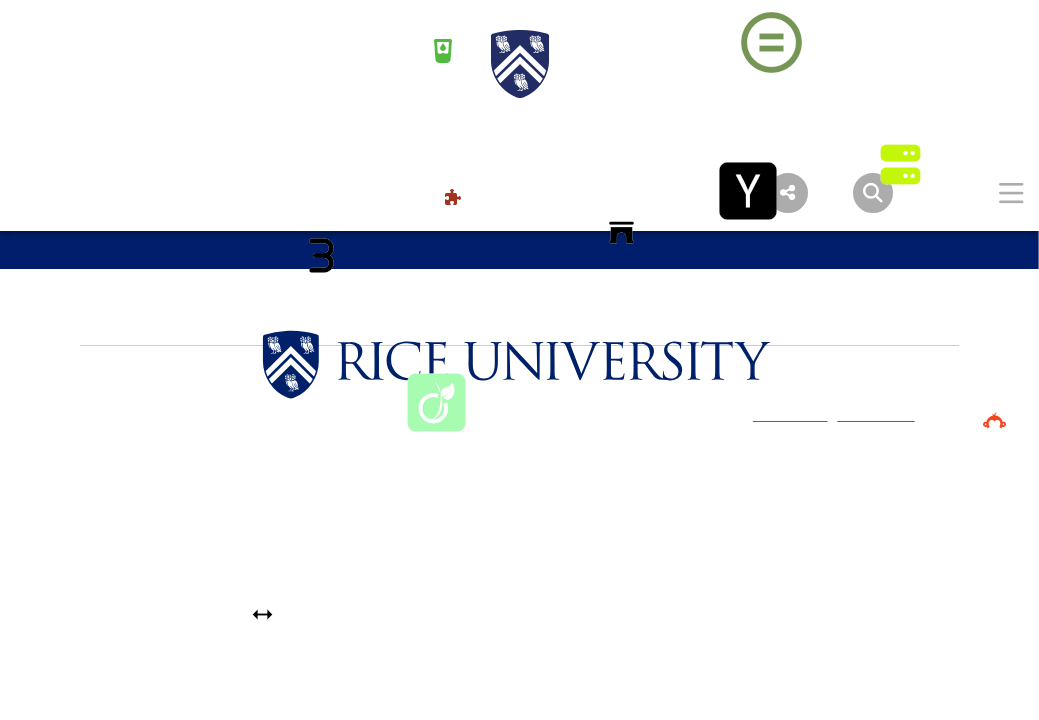 The height and width of the screenshot is (720, 1039). Describe the element at coordinates (436, 402) in the screenshot. I see `open viadeo professional networking app` at that location.